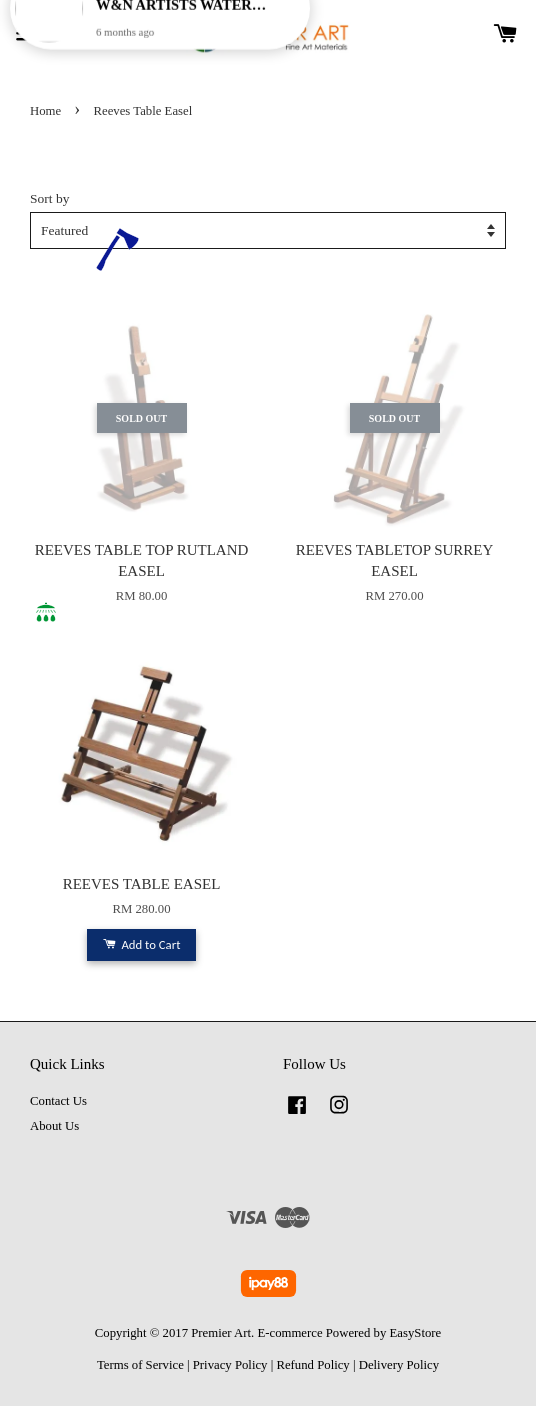  Describe the element at coordinates (117, 249) in the screenshot. I see `equip hatchet tool or weapon` at that location.